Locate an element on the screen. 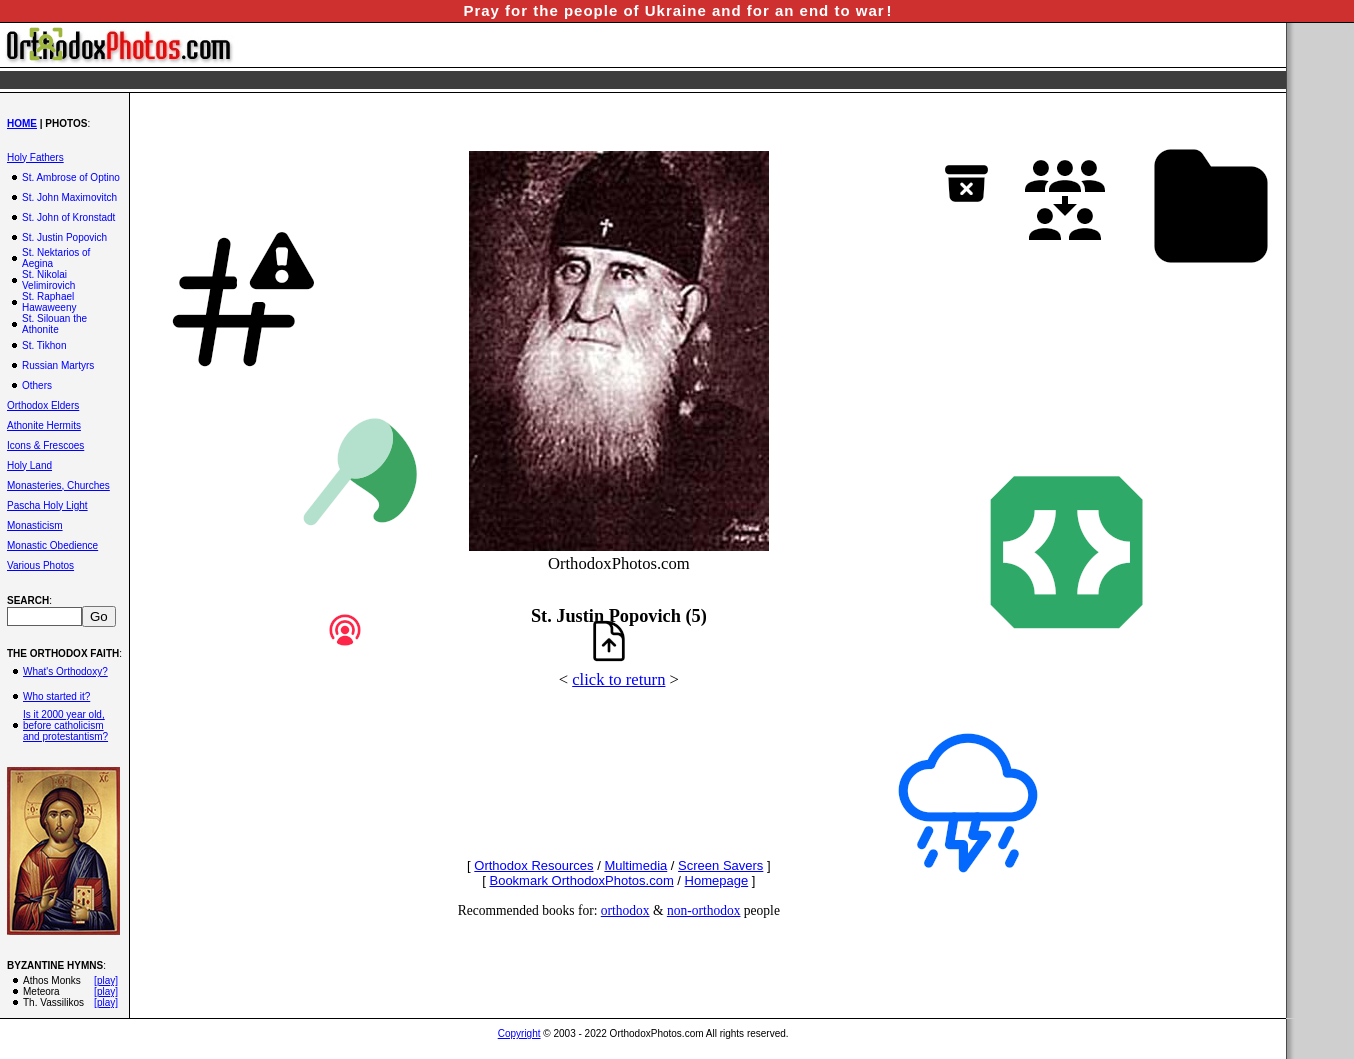  reduce capacity or limit group size is located at coordinates (1065, 200).